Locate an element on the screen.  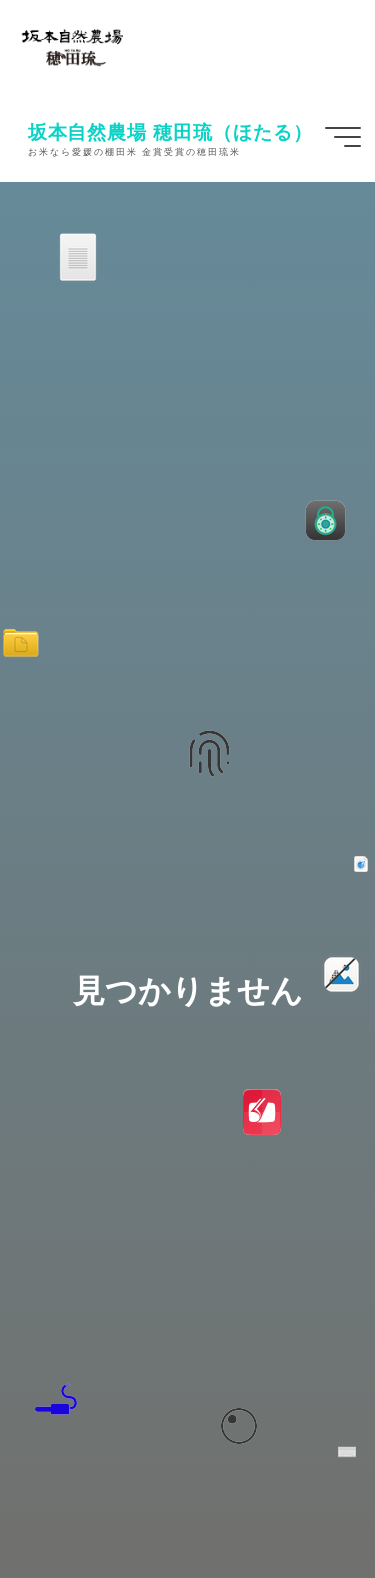
open a text template file is located at coordinates (78, 258).